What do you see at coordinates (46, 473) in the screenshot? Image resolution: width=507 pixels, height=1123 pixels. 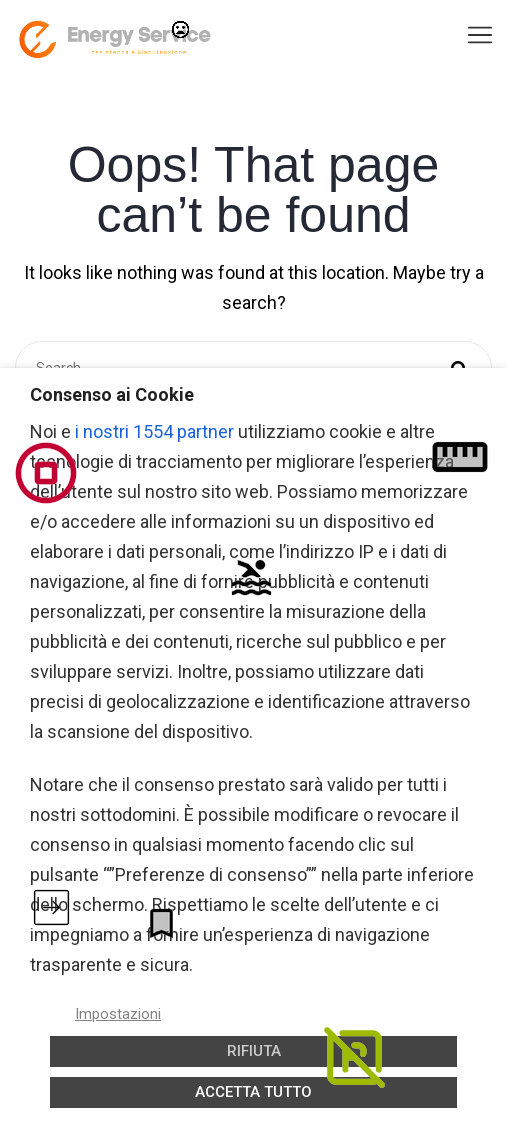 I see `stop media playback` at bounding box center [46, 473].